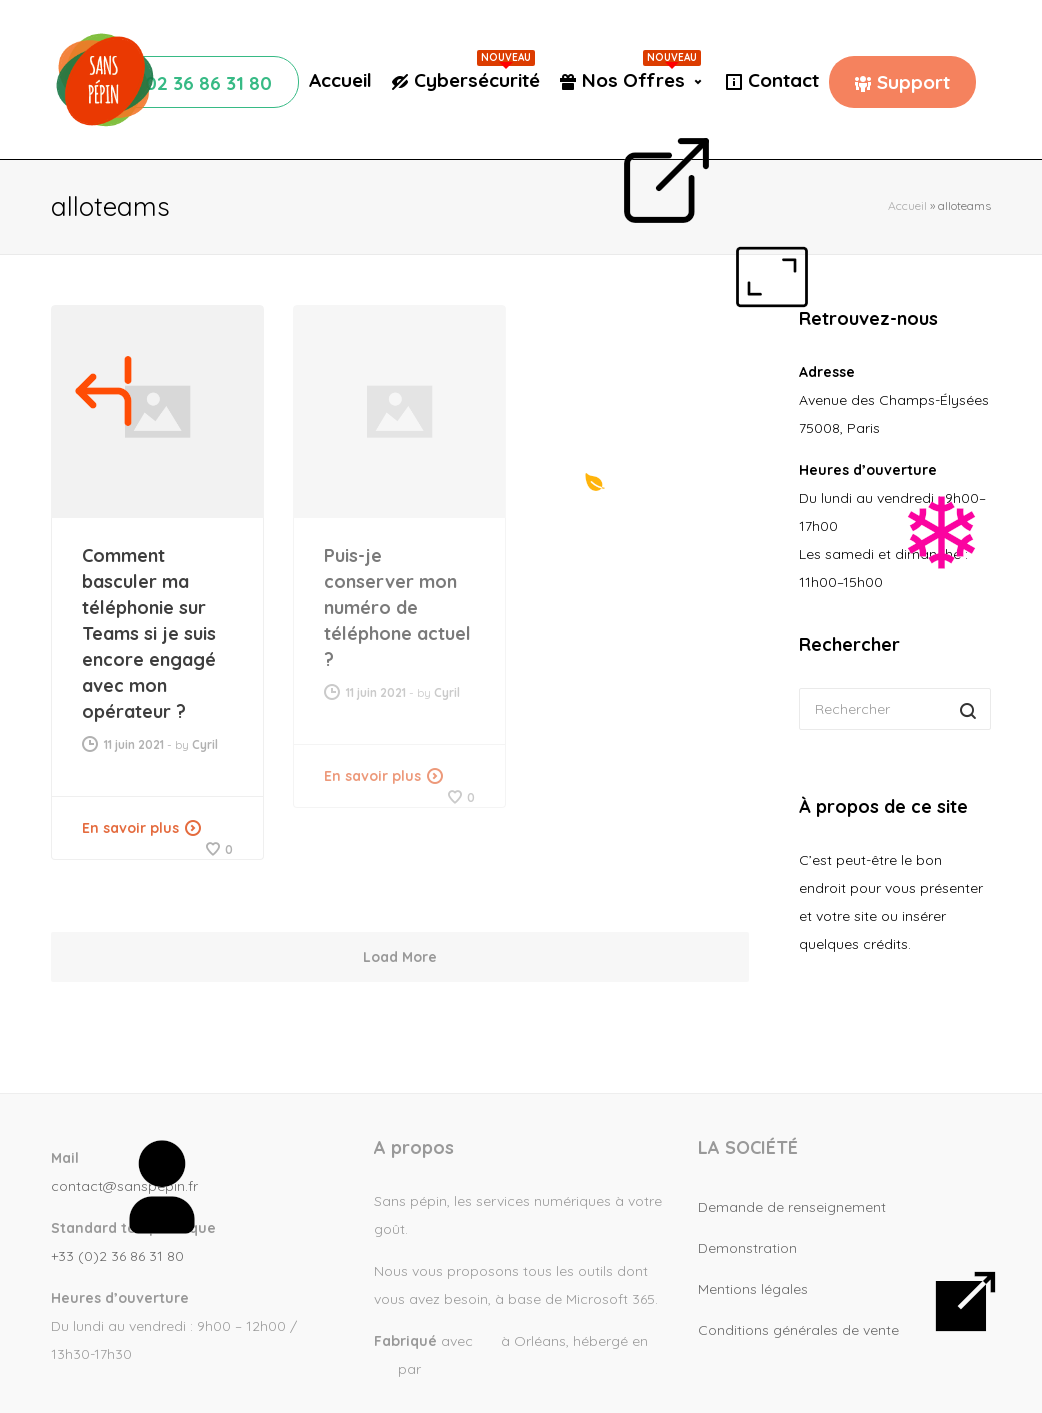  I want to click on view your profile, so click(162, 1187).